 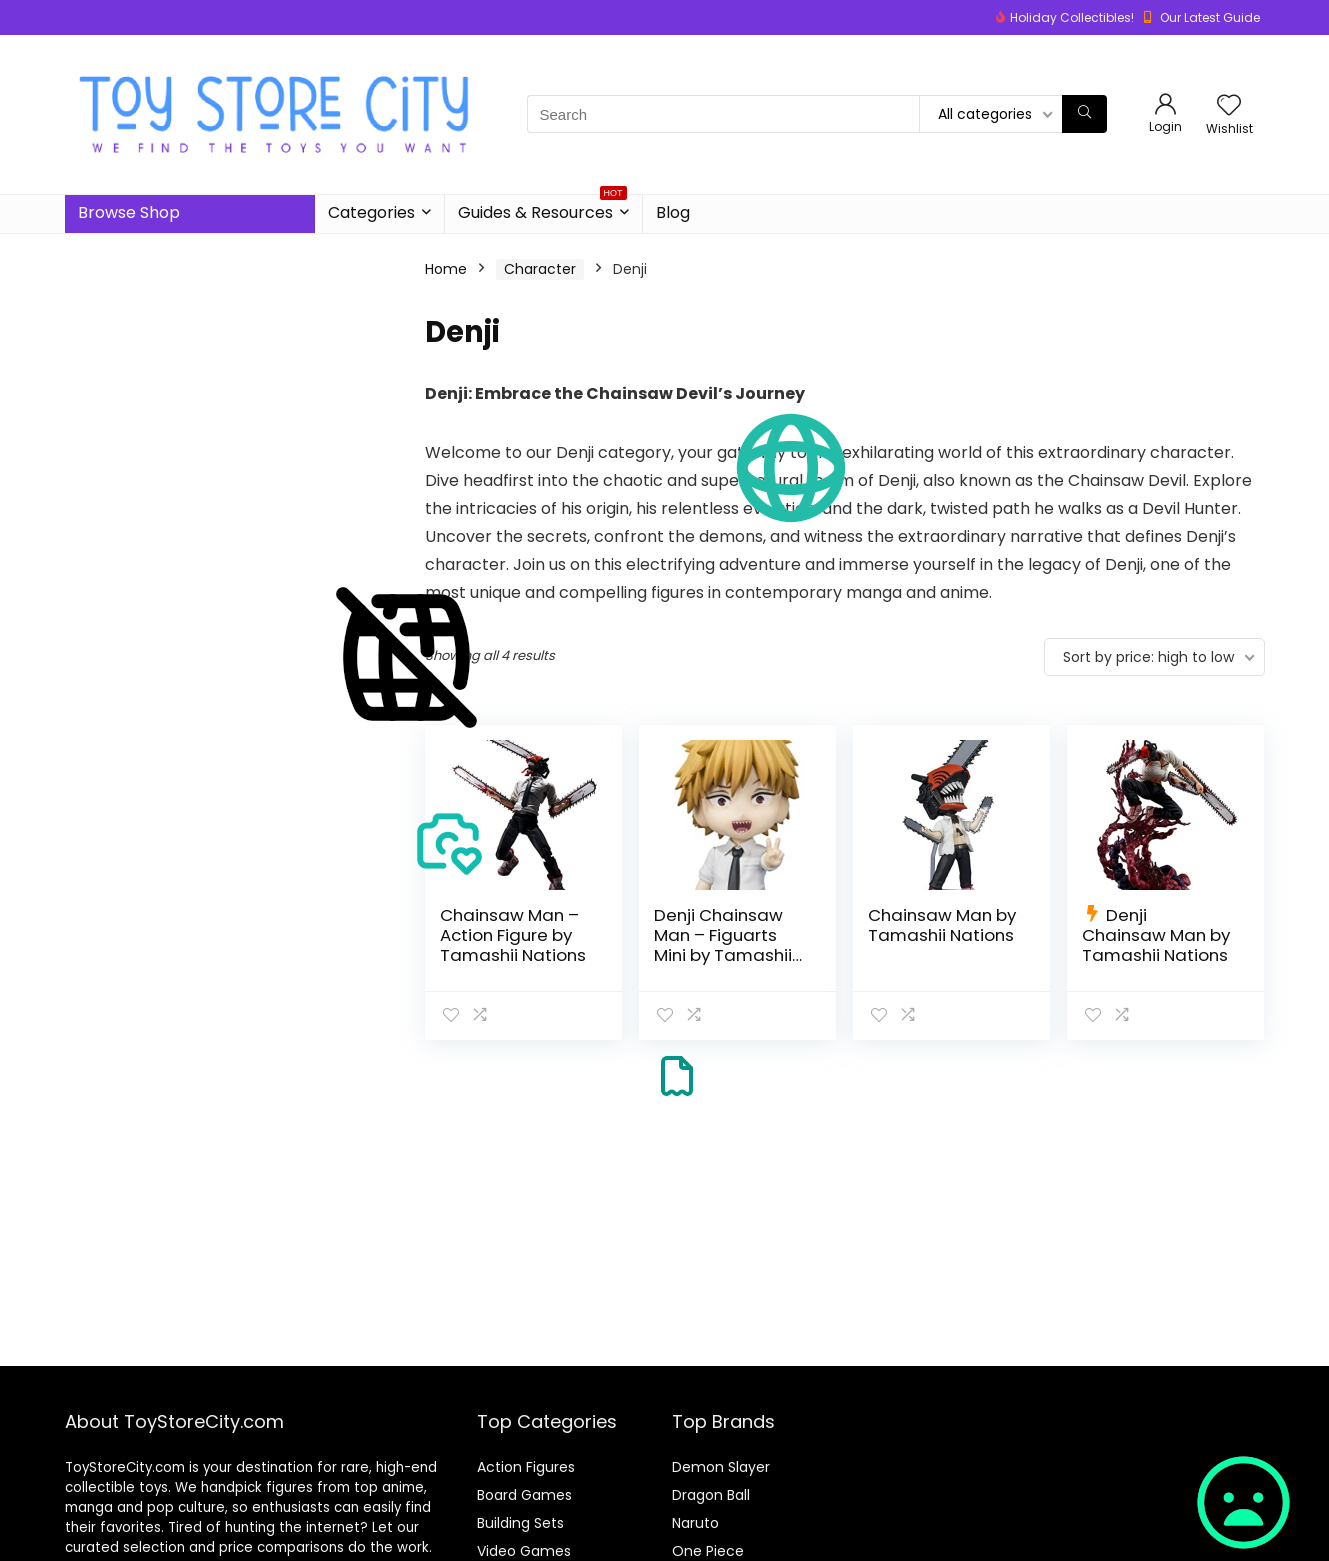 What do you see at coordinates (1243, 1502) in the screenshot?
I see `express disappointment or negative feedback` at bounding box center [1243, 1502].